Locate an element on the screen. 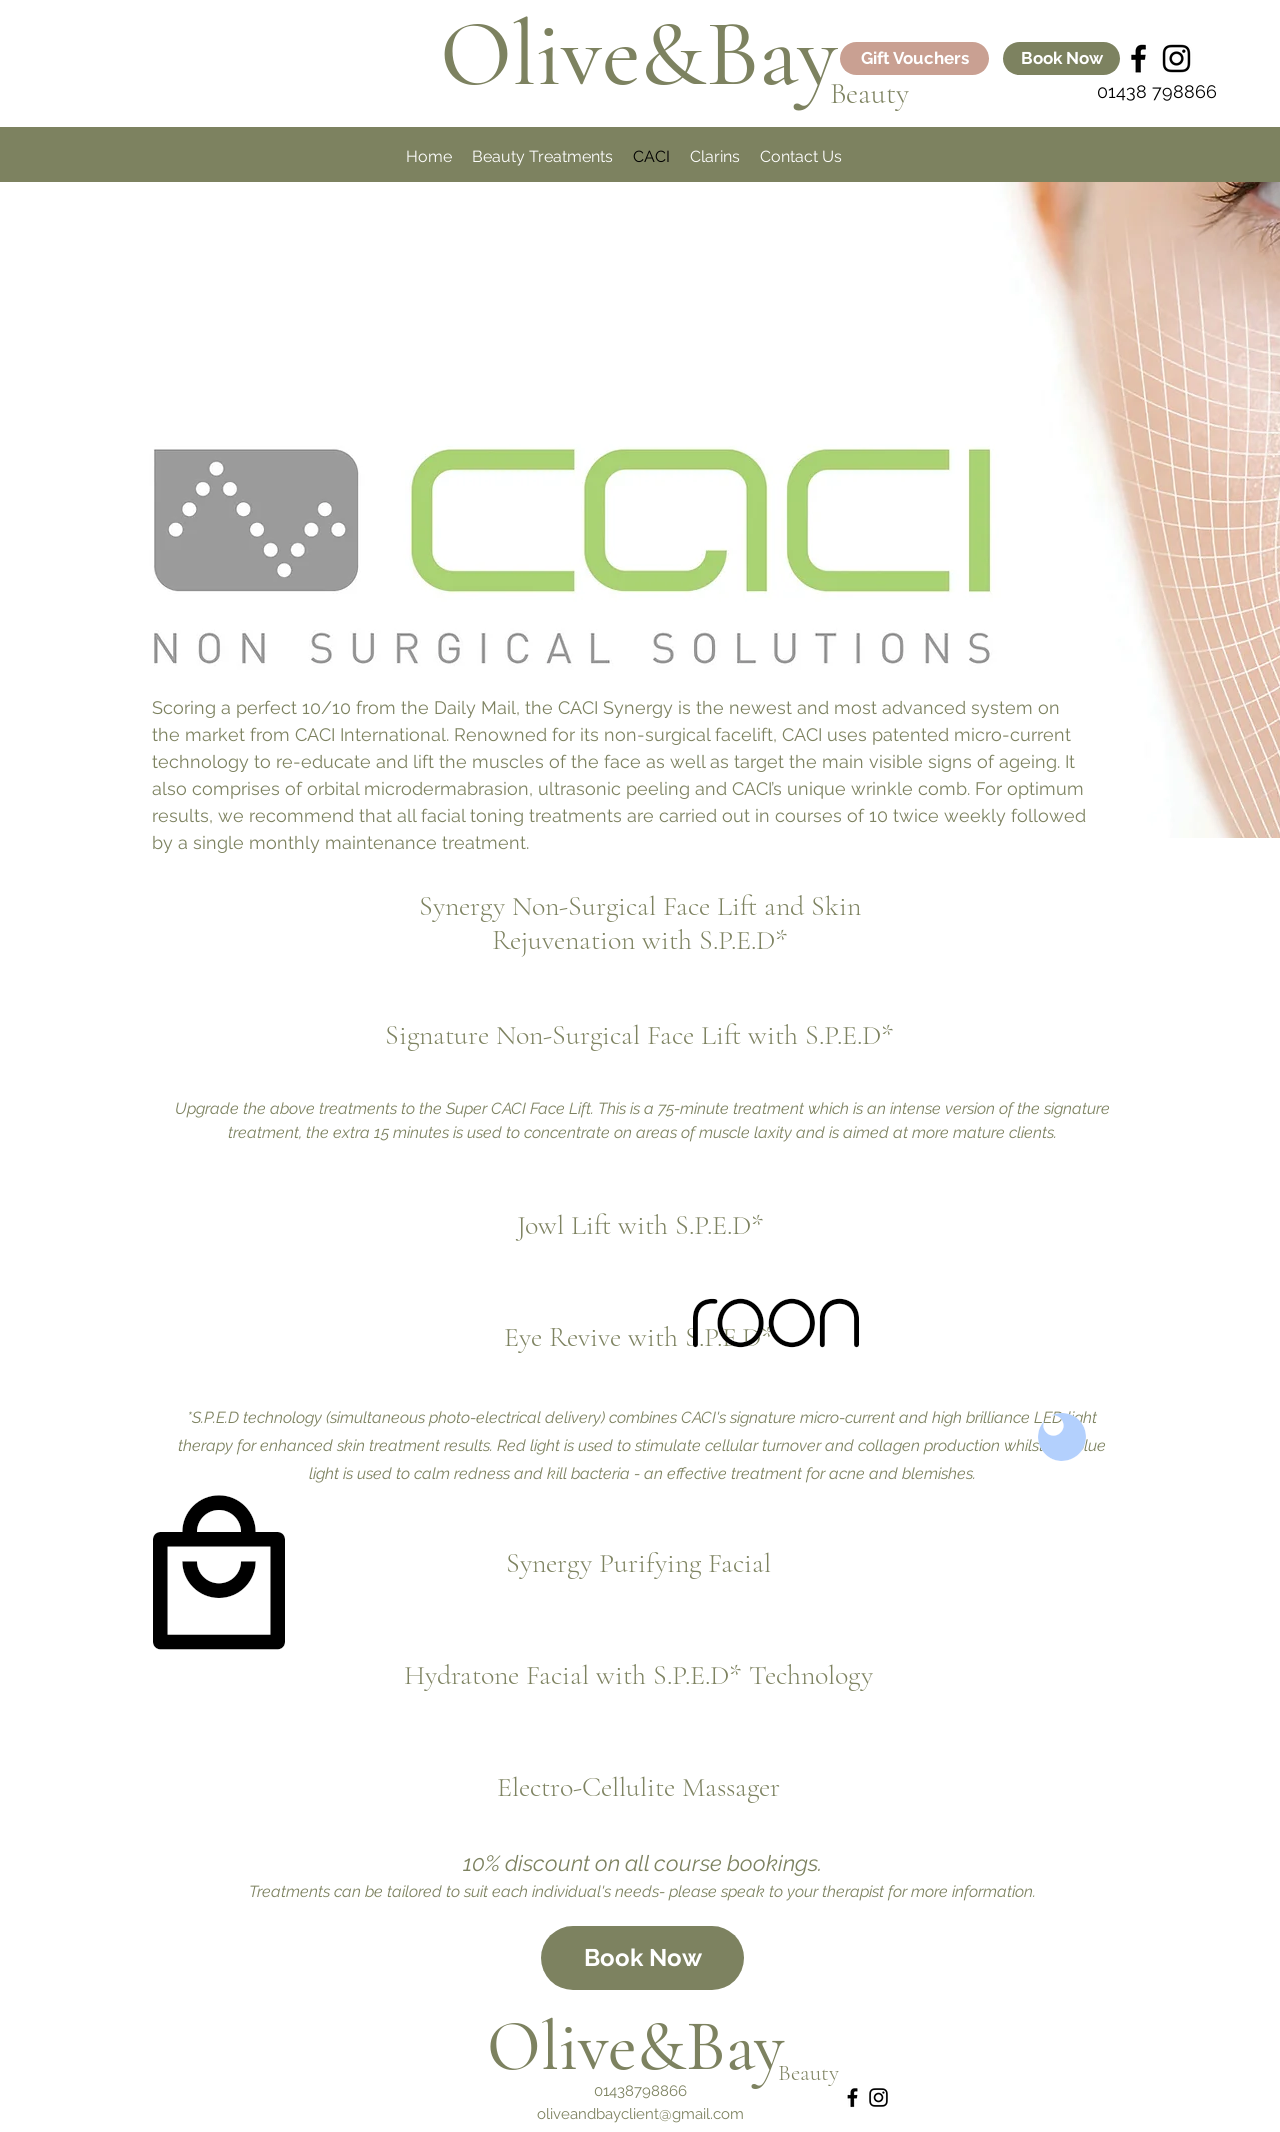  open the roon music player app is located at coordinates (776, 1323).